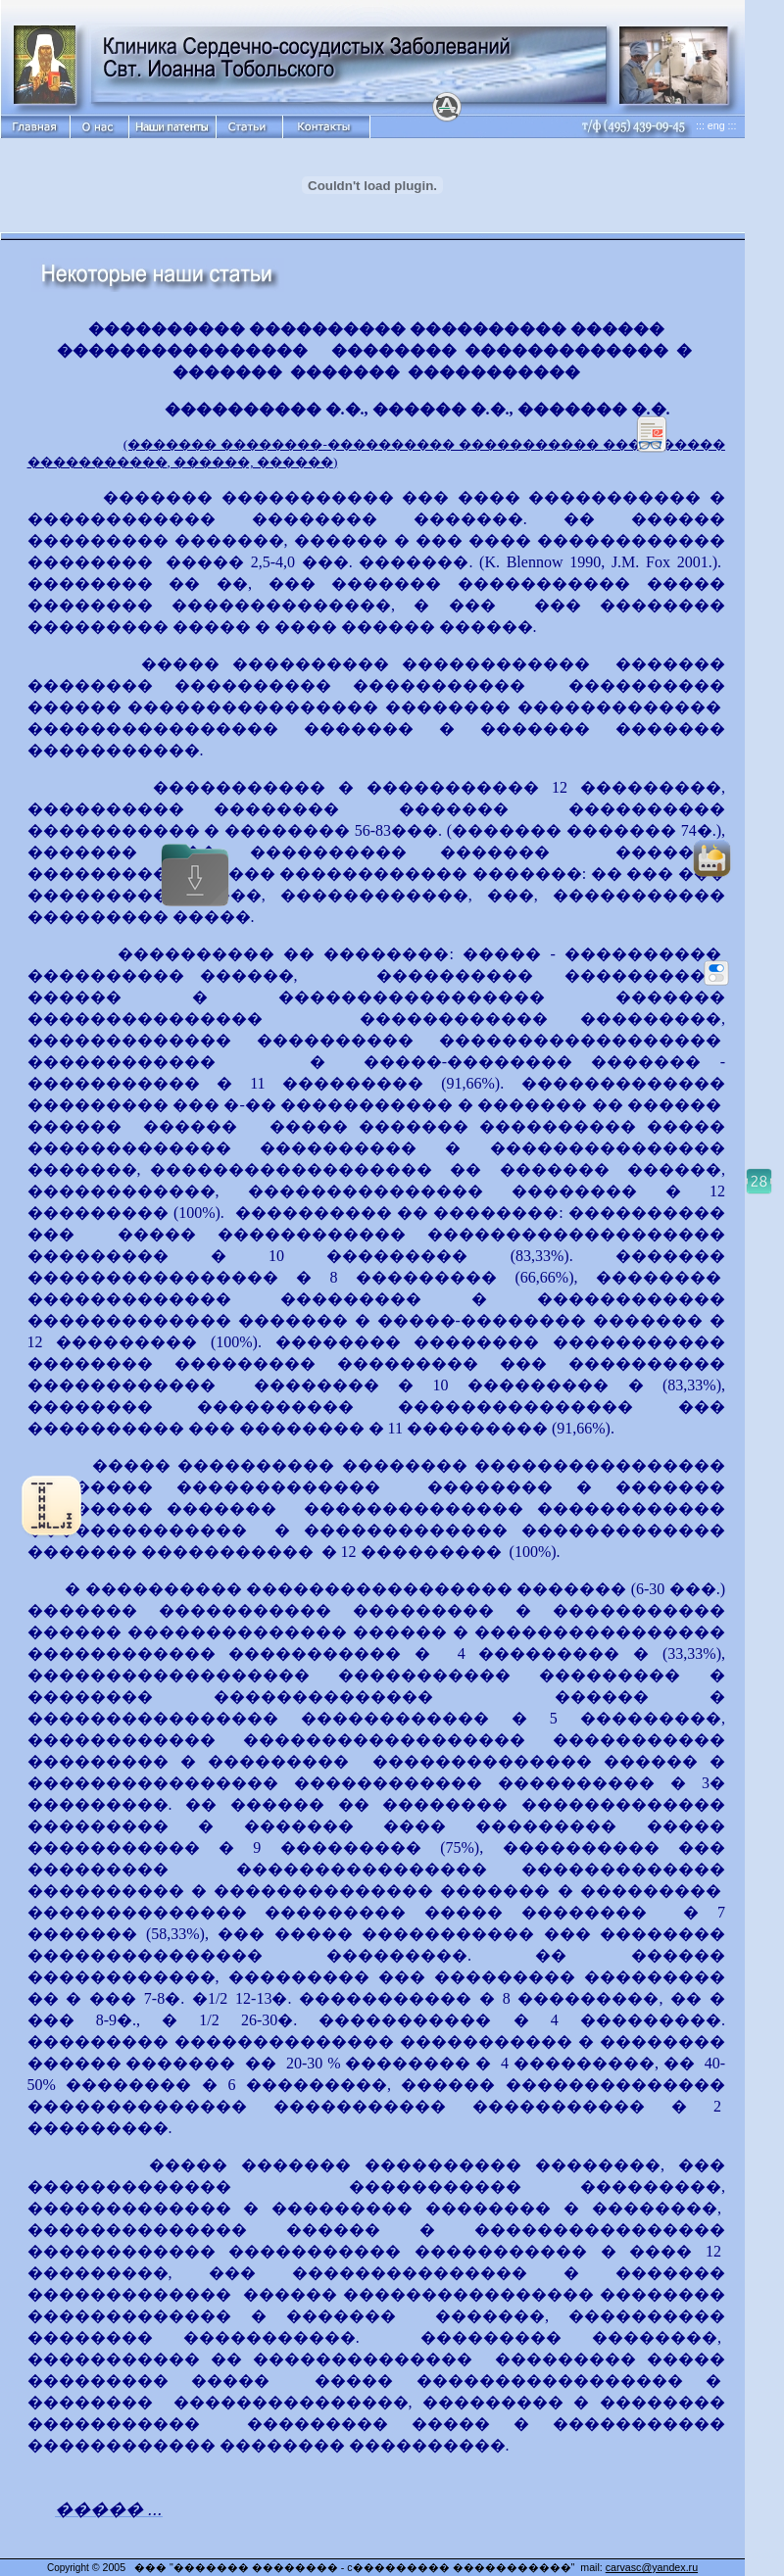  I want to click on open the vaktisalah islamic prayer times app, so click(711, 857).